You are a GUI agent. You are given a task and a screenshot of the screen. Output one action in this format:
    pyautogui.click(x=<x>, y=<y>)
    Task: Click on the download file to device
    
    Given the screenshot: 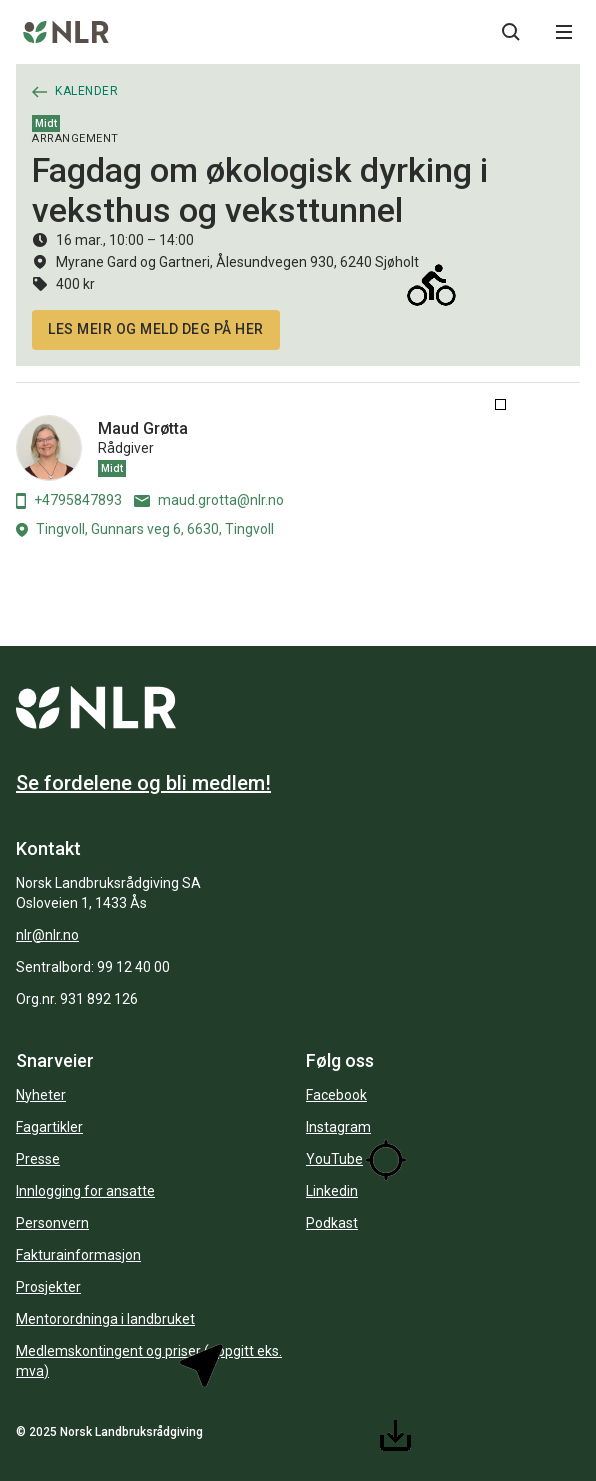 What is the action you would take?
    pyautogui.click(x=395, y=1435)
    